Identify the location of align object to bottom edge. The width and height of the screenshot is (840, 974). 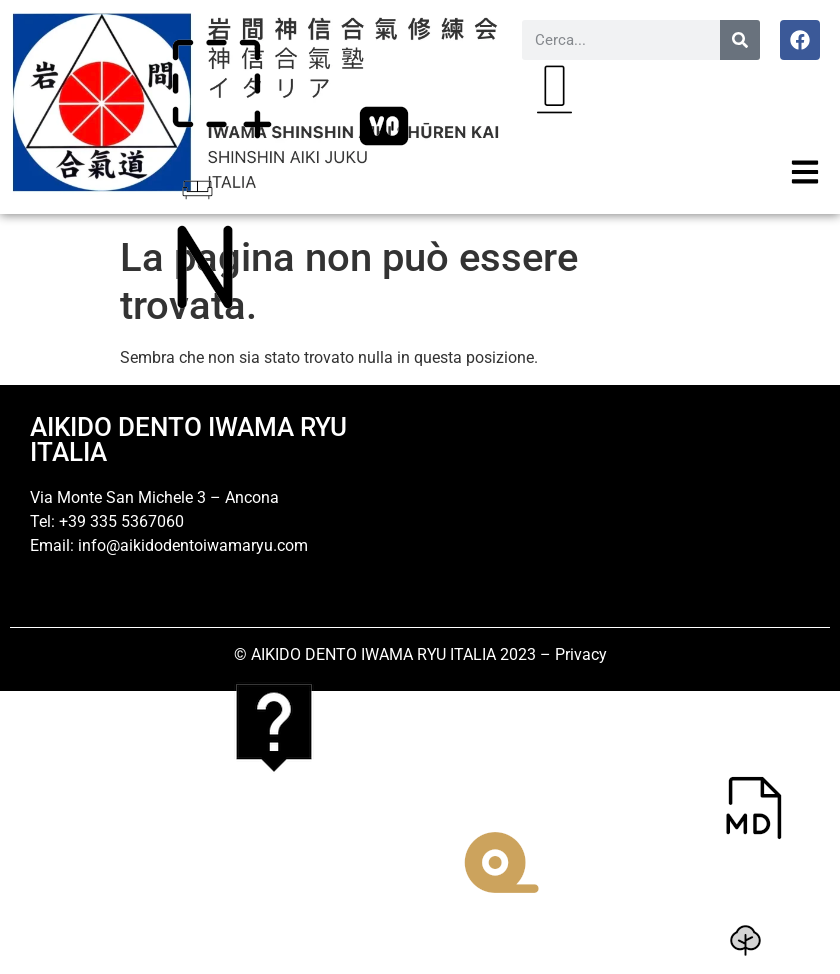
(554, 88).